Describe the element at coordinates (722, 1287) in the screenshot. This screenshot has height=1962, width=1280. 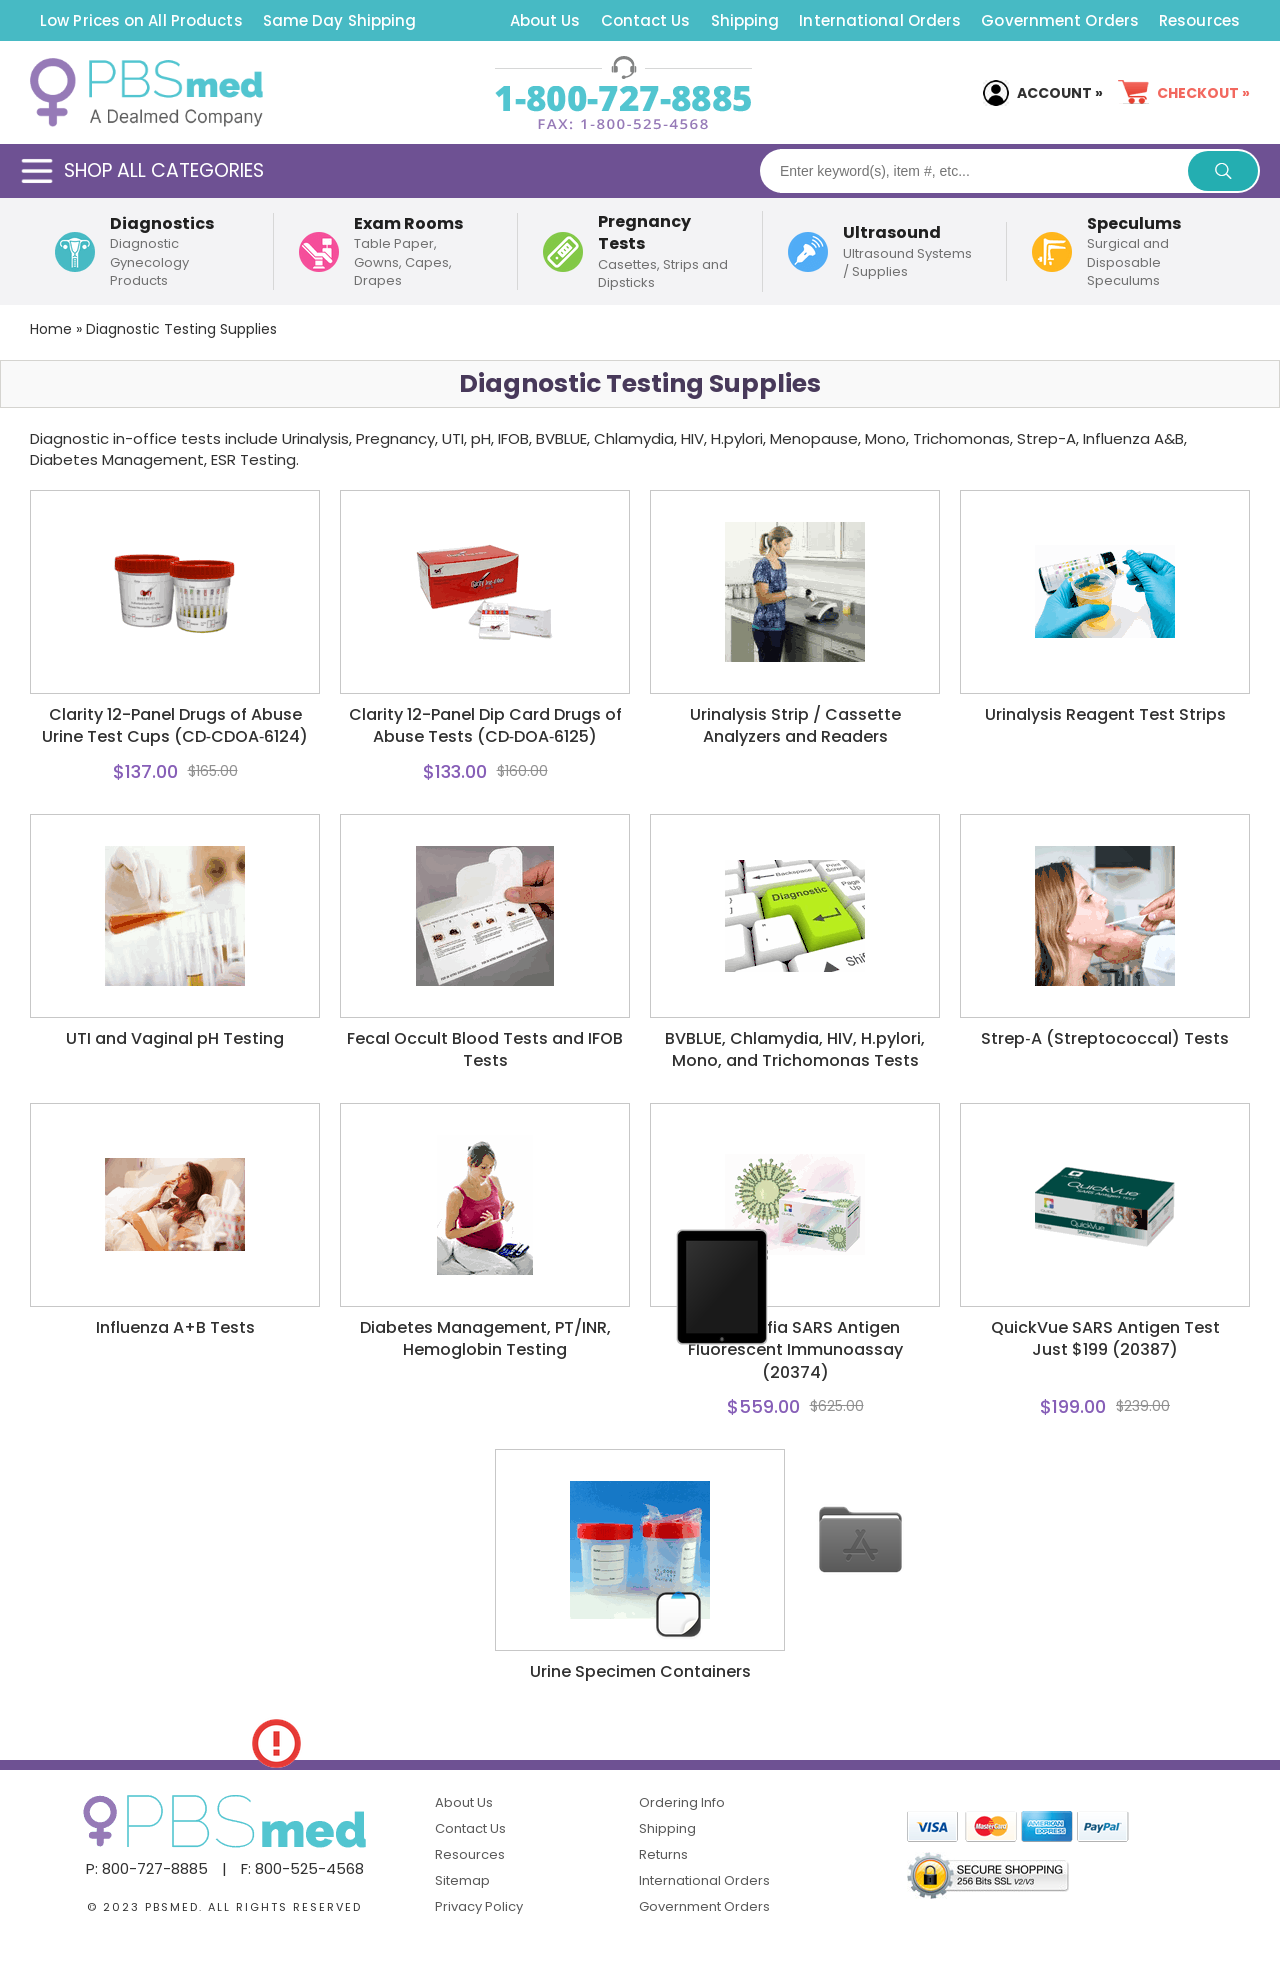
I see `iPad device icon` at that location.